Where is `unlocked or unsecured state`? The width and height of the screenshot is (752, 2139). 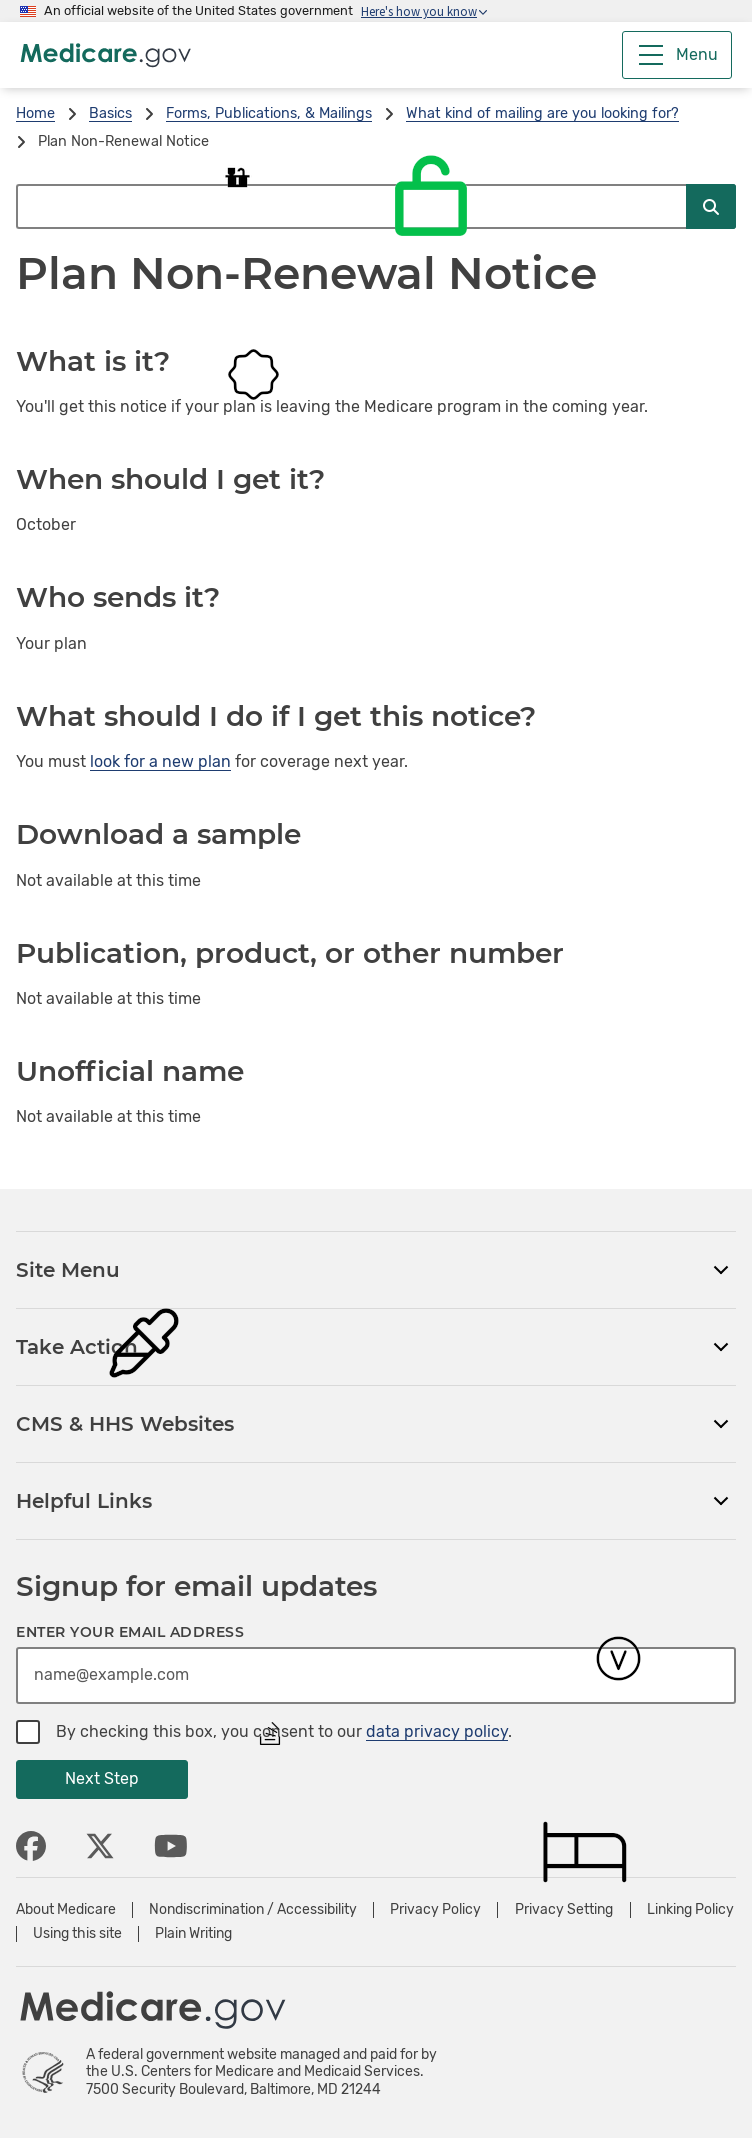
unlocked or unsecured state is located at coordinates (431, 200).